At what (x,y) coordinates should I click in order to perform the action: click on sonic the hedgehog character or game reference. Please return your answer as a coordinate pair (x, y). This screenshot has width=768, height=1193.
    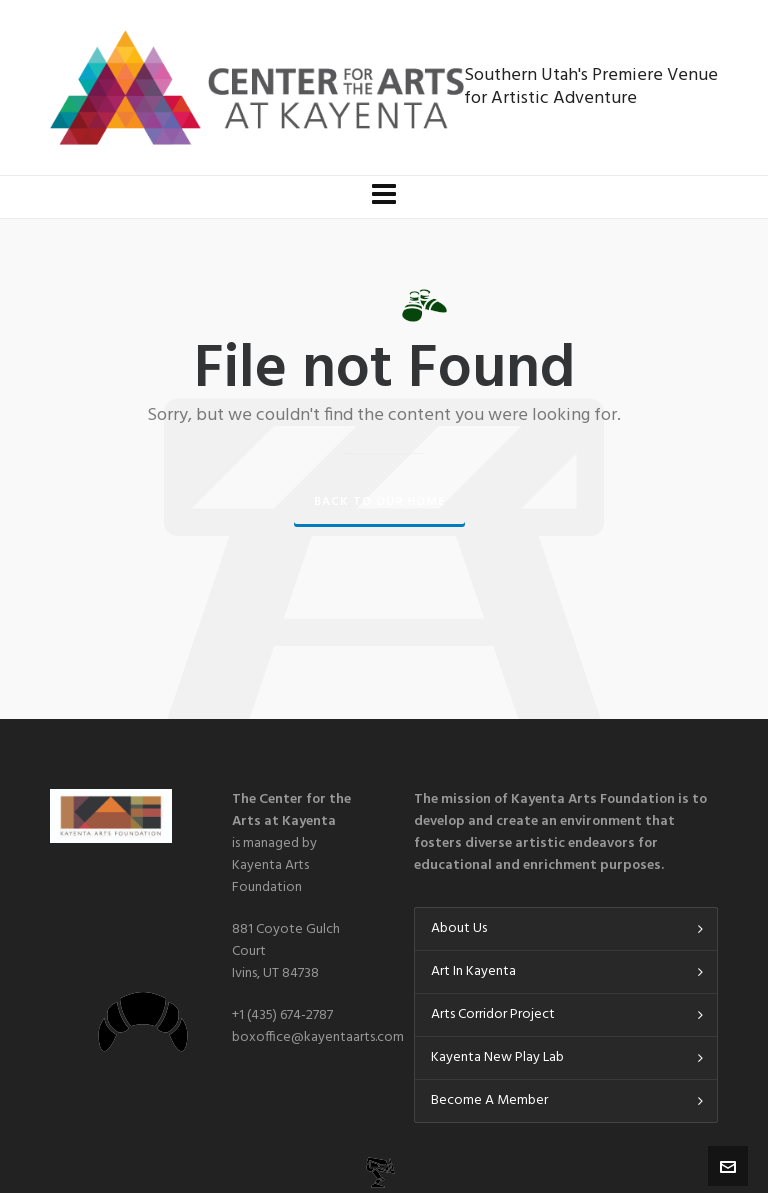
    Looking at the image, I should click on (424, 305).